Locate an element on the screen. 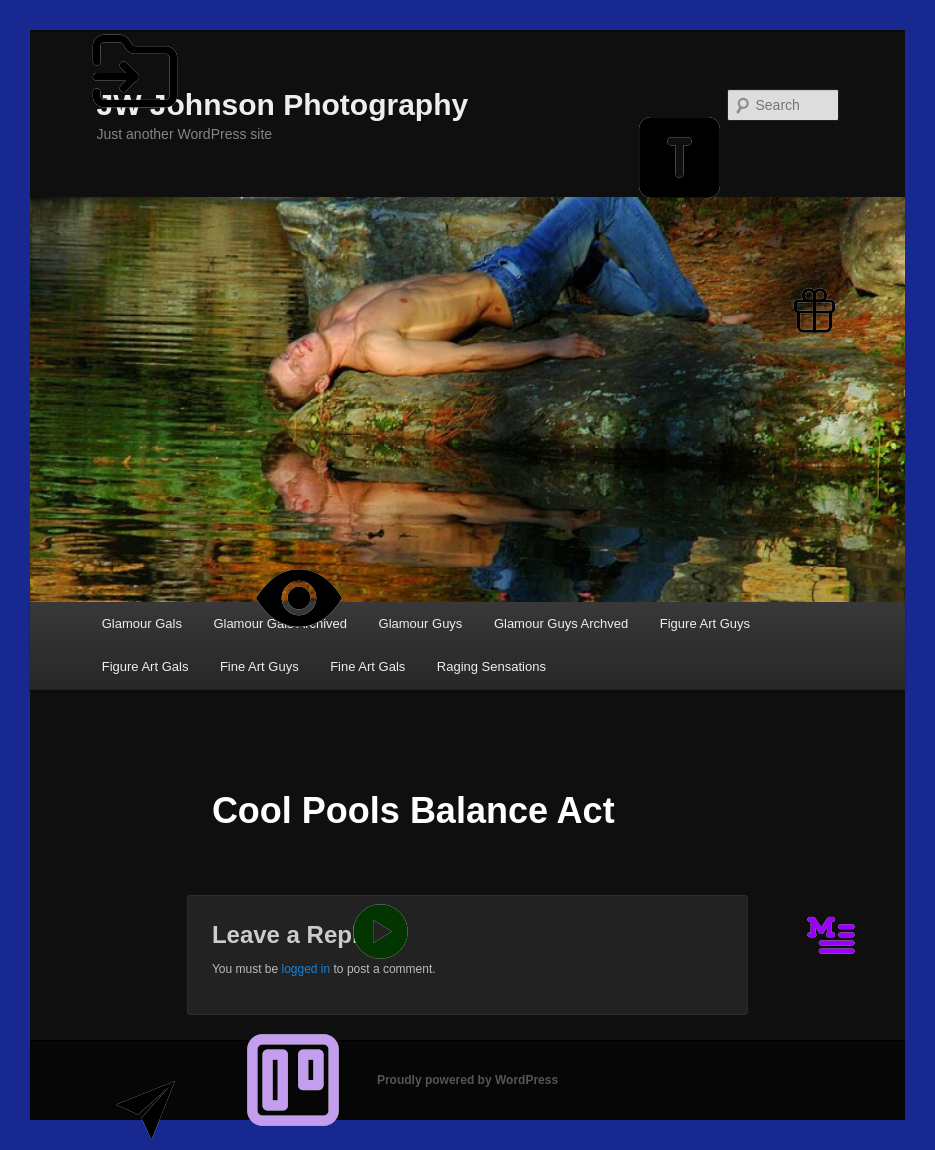 The image size is (935, 1150). read article on medium is located at coordinates (831, 934).